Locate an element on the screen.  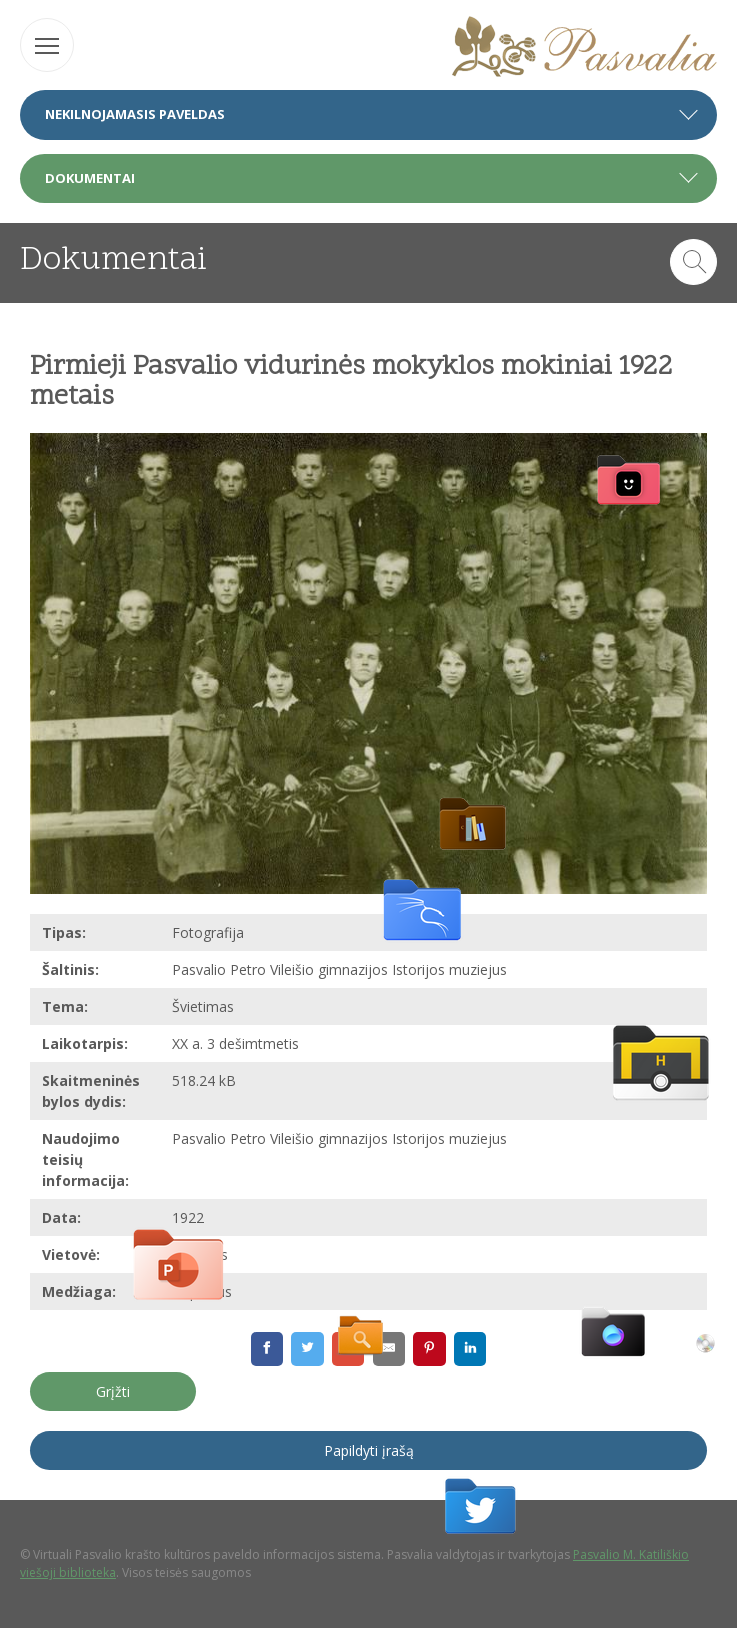
access saved search queries is located at coordinates (360, 1337).